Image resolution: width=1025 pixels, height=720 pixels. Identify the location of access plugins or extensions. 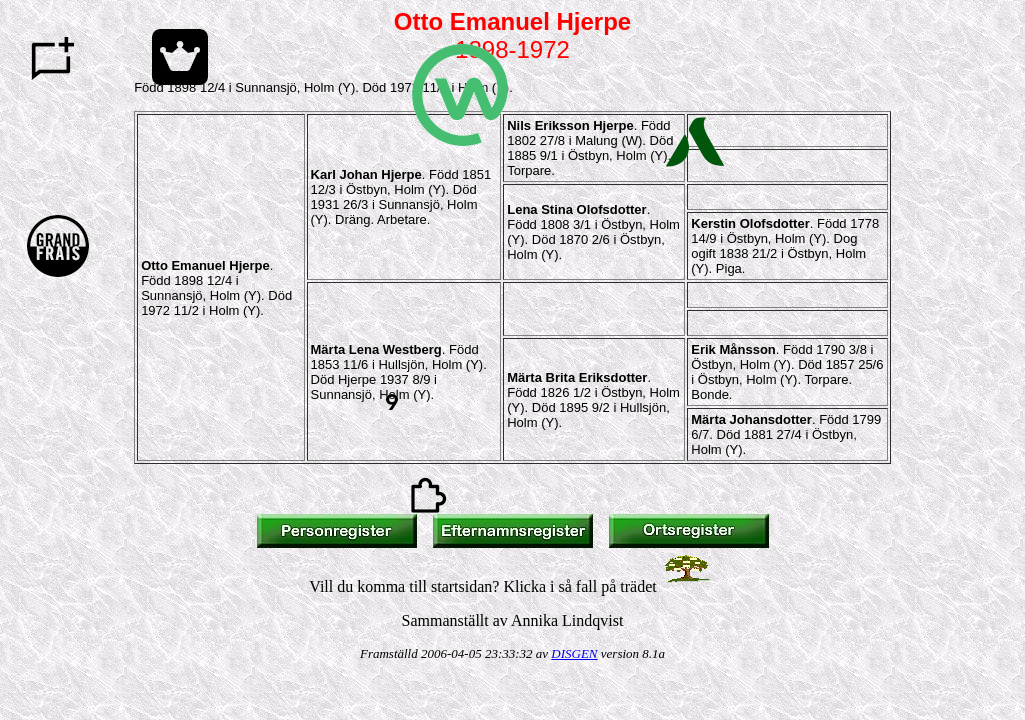
(427, 497).